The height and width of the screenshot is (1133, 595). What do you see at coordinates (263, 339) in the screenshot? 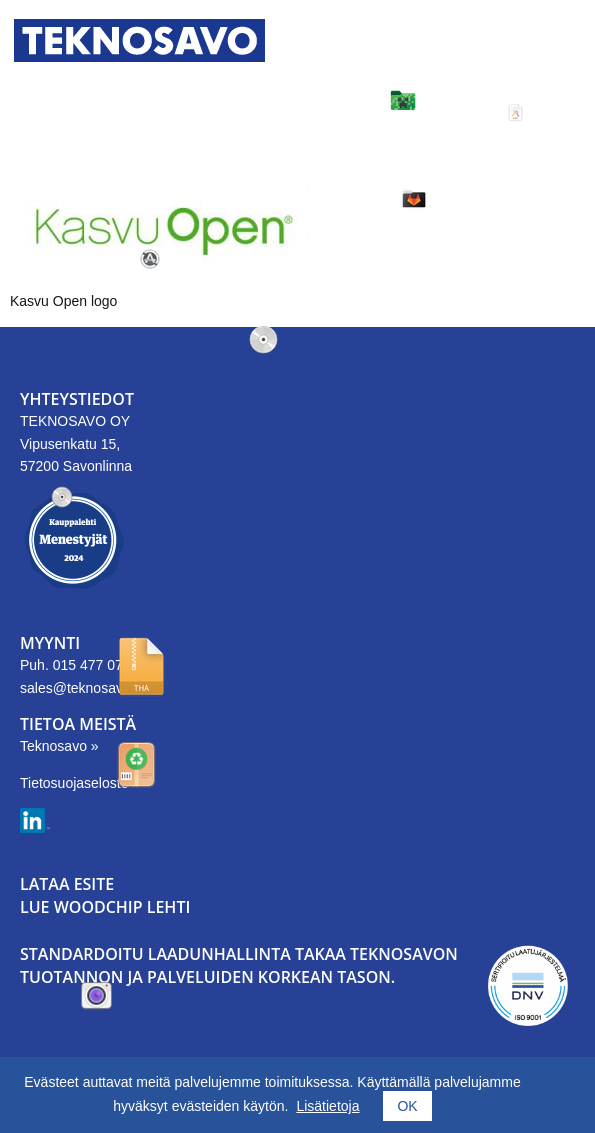
I see `access audio CD drive` at bounding box center [263, 339].